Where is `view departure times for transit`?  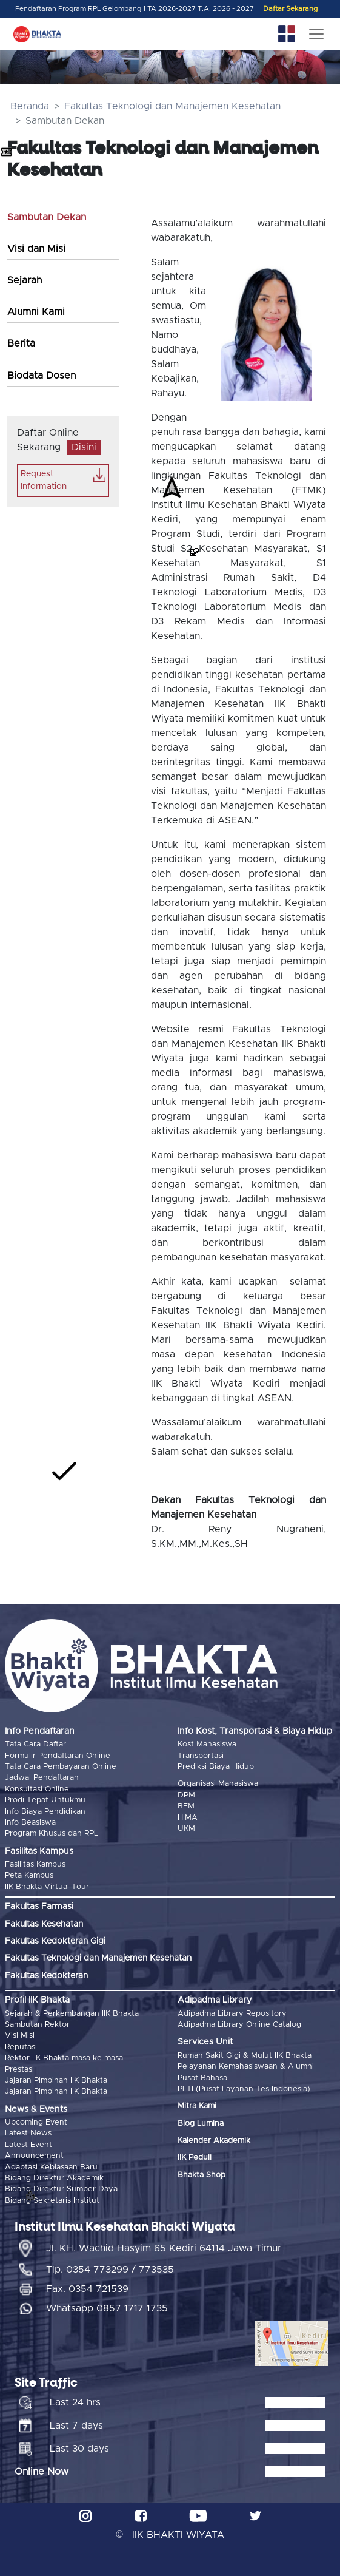 view departure times for transit is located at coordinates (195, 552).